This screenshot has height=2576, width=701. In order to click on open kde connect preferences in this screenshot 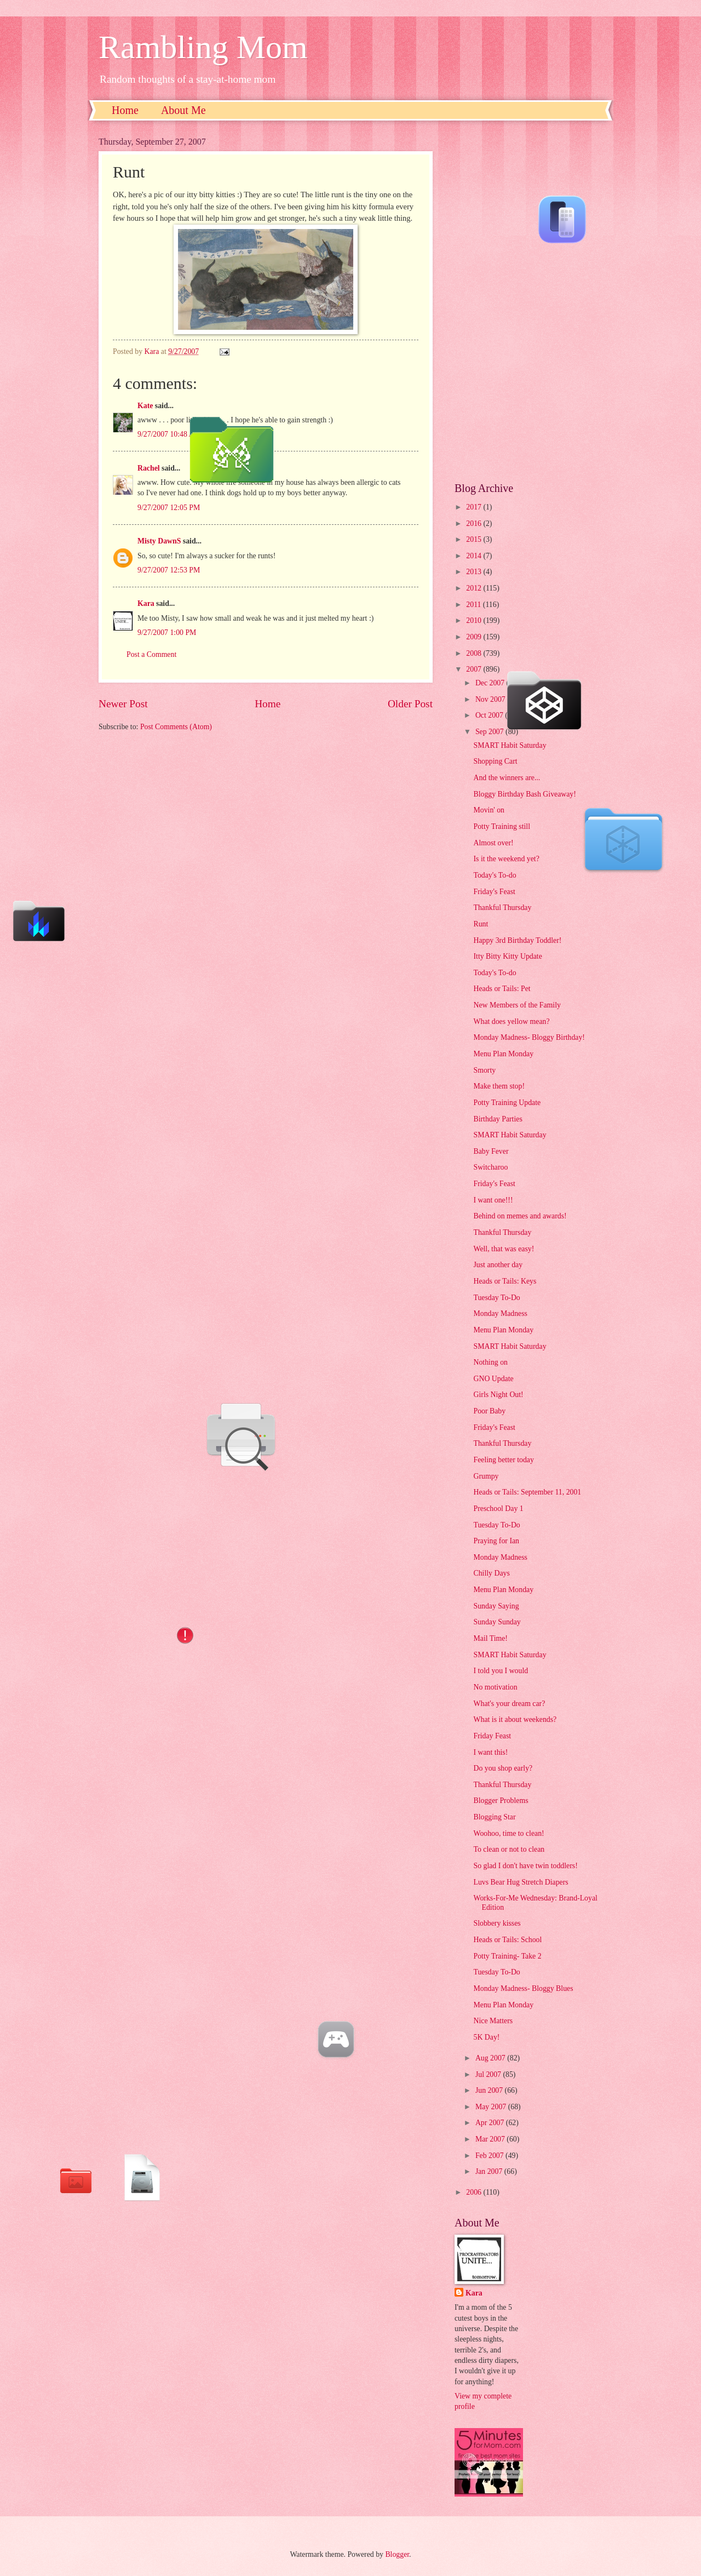, I will do `click(562, 219)`.